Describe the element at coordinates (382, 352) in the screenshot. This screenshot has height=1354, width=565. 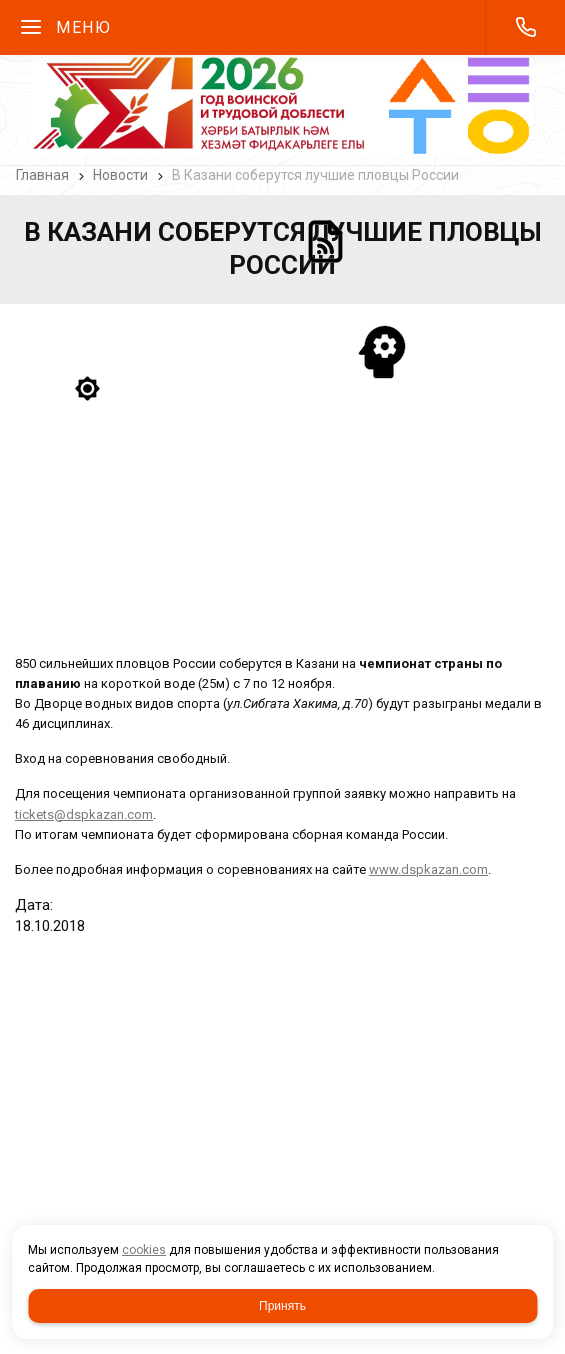
I see `access mental health or mindfulness features` at that location.